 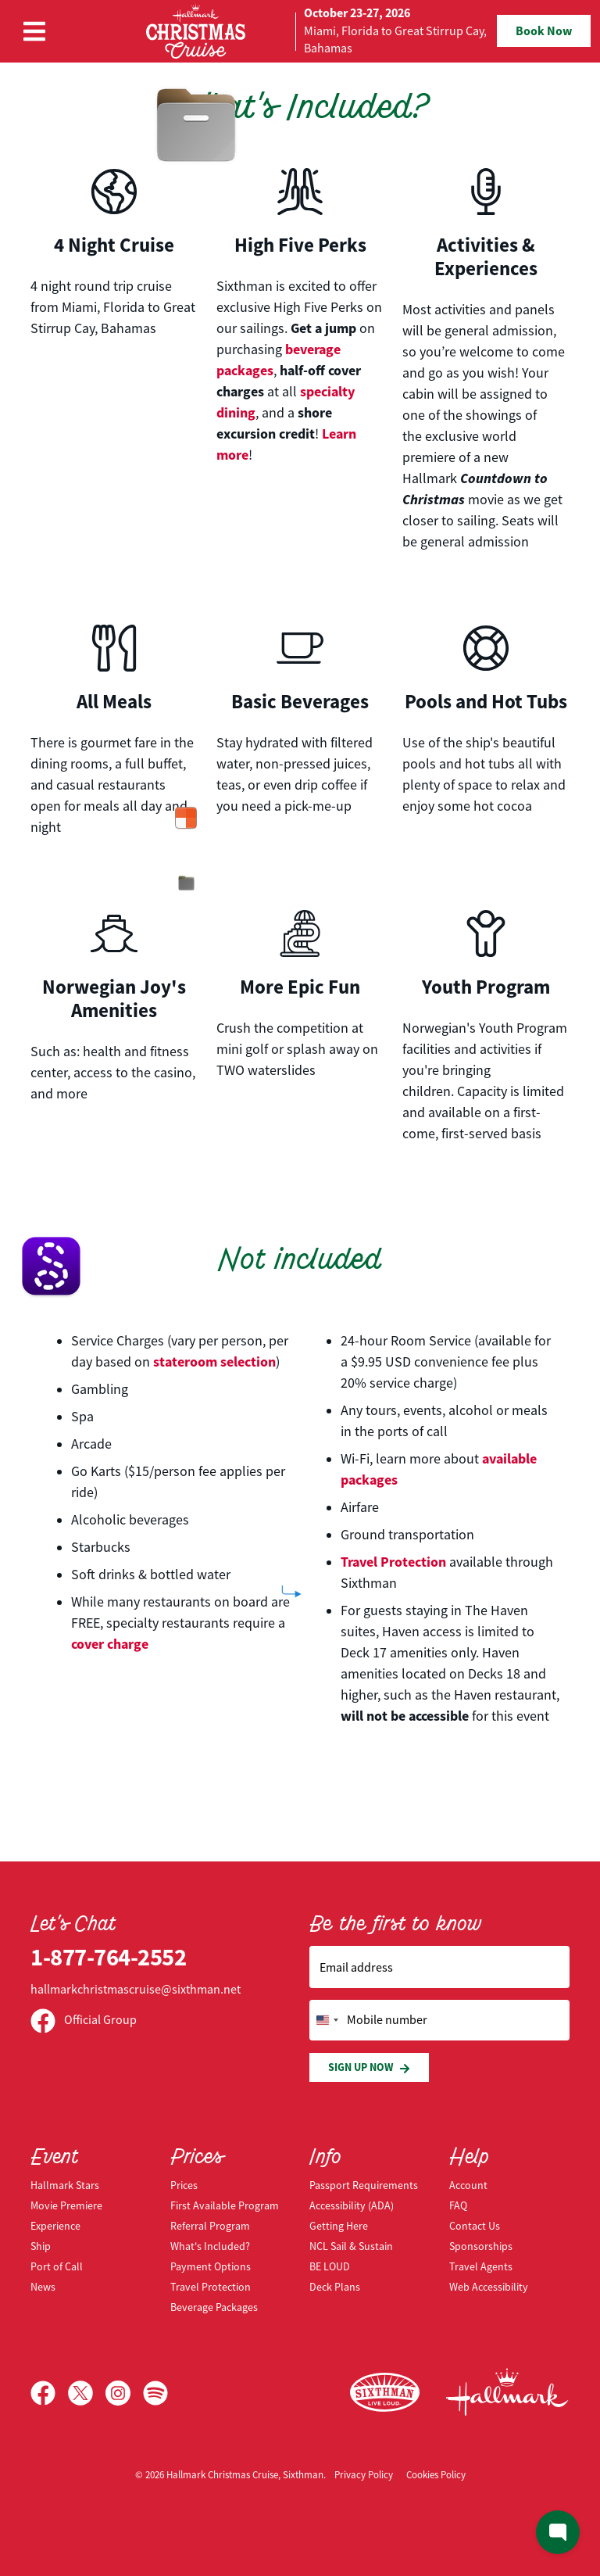 What do you see at coordinates (186, 883) in the screenshot?
I see `open folder to view files` at bounding box center [186, 883].